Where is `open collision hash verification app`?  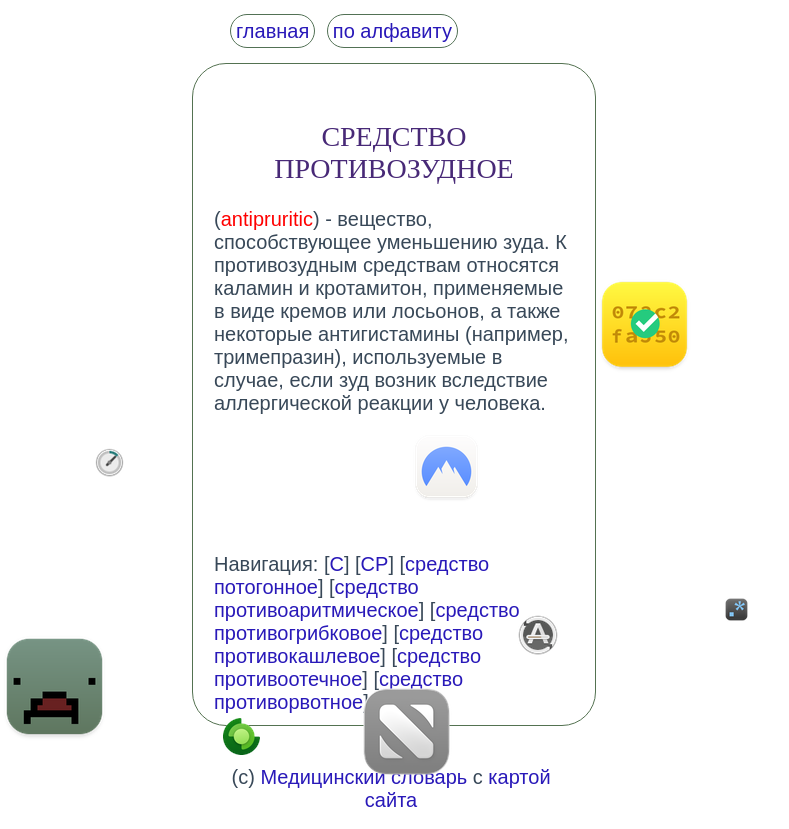
open collision hash verification app is located at coordinates (644, 324).